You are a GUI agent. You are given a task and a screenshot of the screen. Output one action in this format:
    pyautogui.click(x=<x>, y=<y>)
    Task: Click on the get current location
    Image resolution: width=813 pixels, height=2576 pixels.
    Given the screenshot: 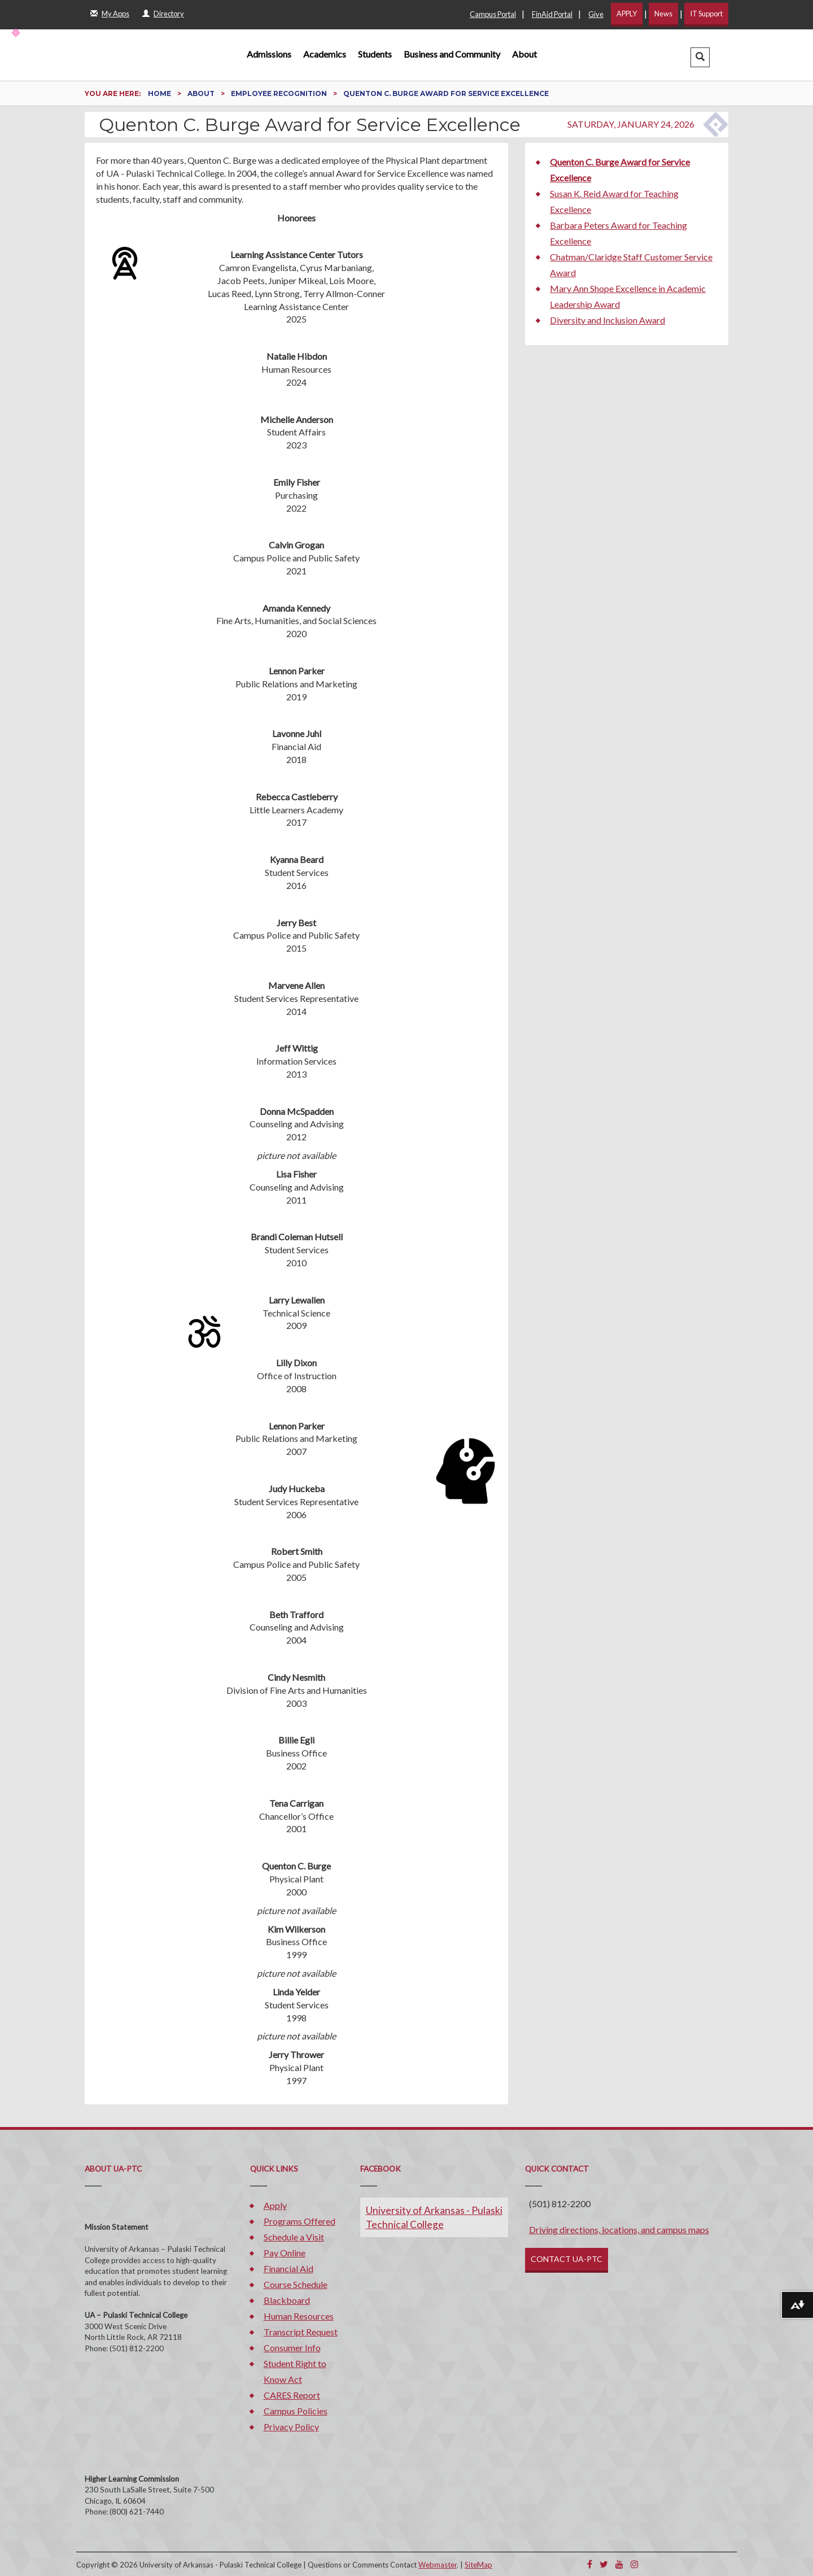 What is the action you would take?
    pyautogui.click(x=16, y=33)
    